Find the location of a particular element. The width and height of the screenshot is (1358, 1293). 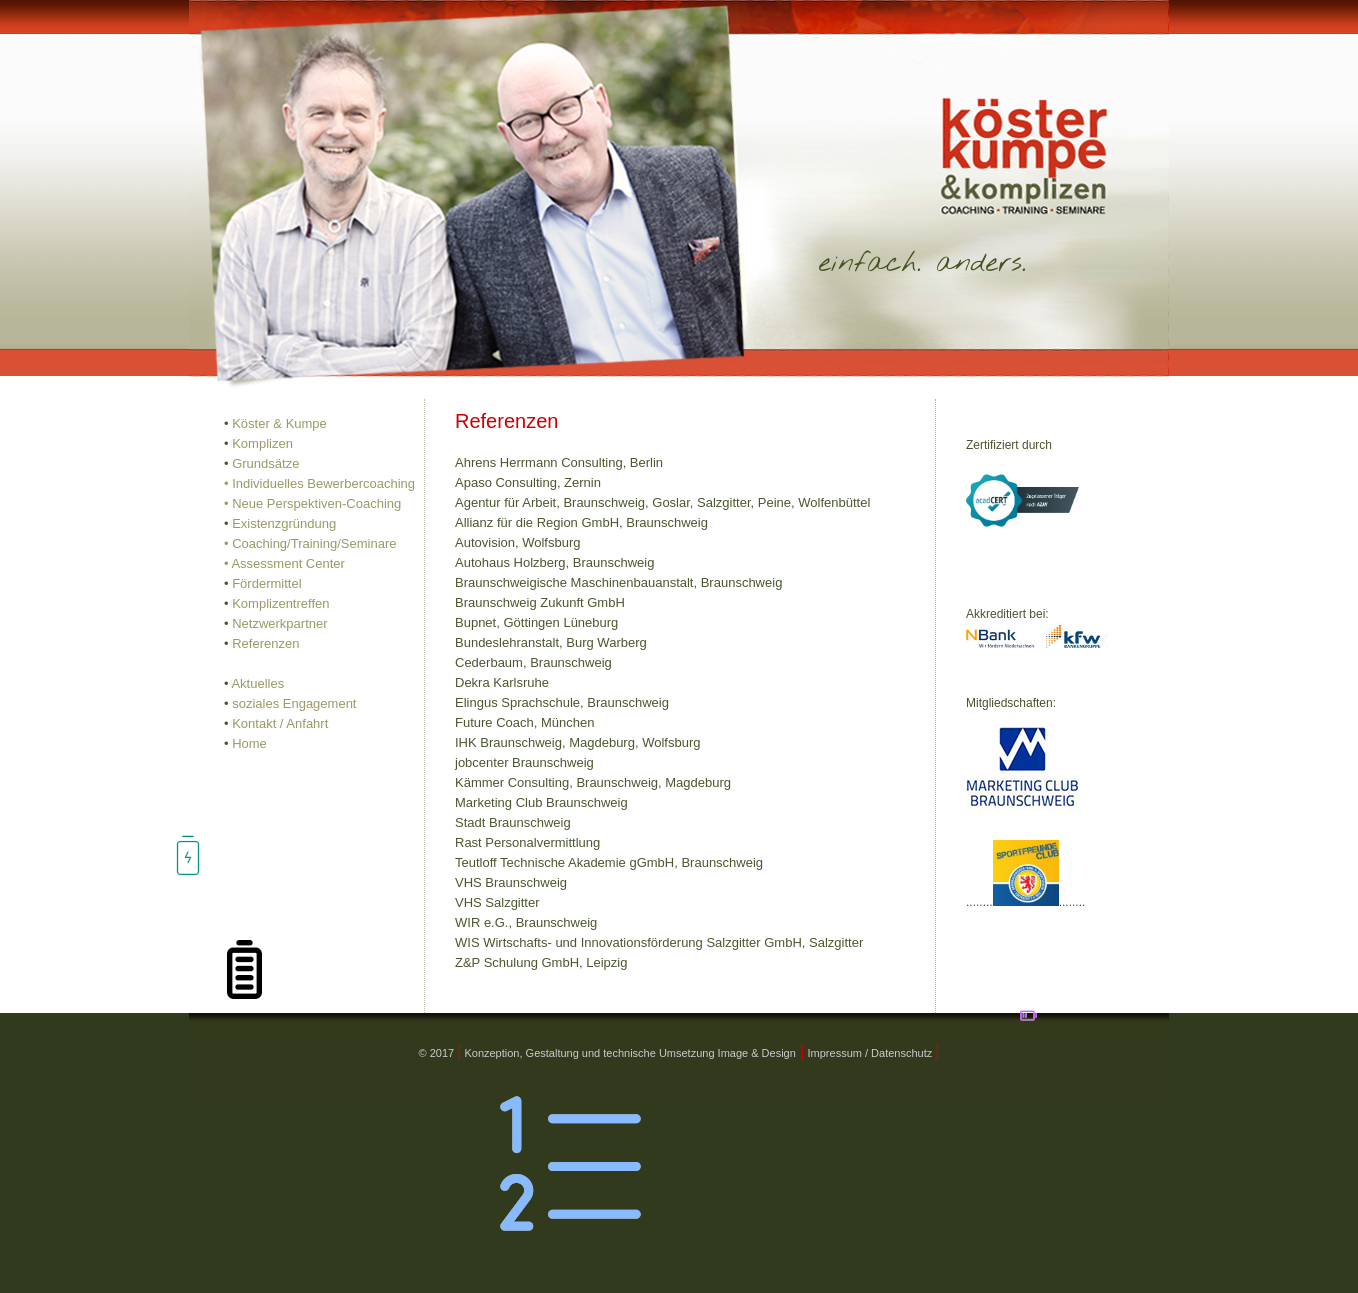

indicates device is currently charging is located at coordinates (188, 856).